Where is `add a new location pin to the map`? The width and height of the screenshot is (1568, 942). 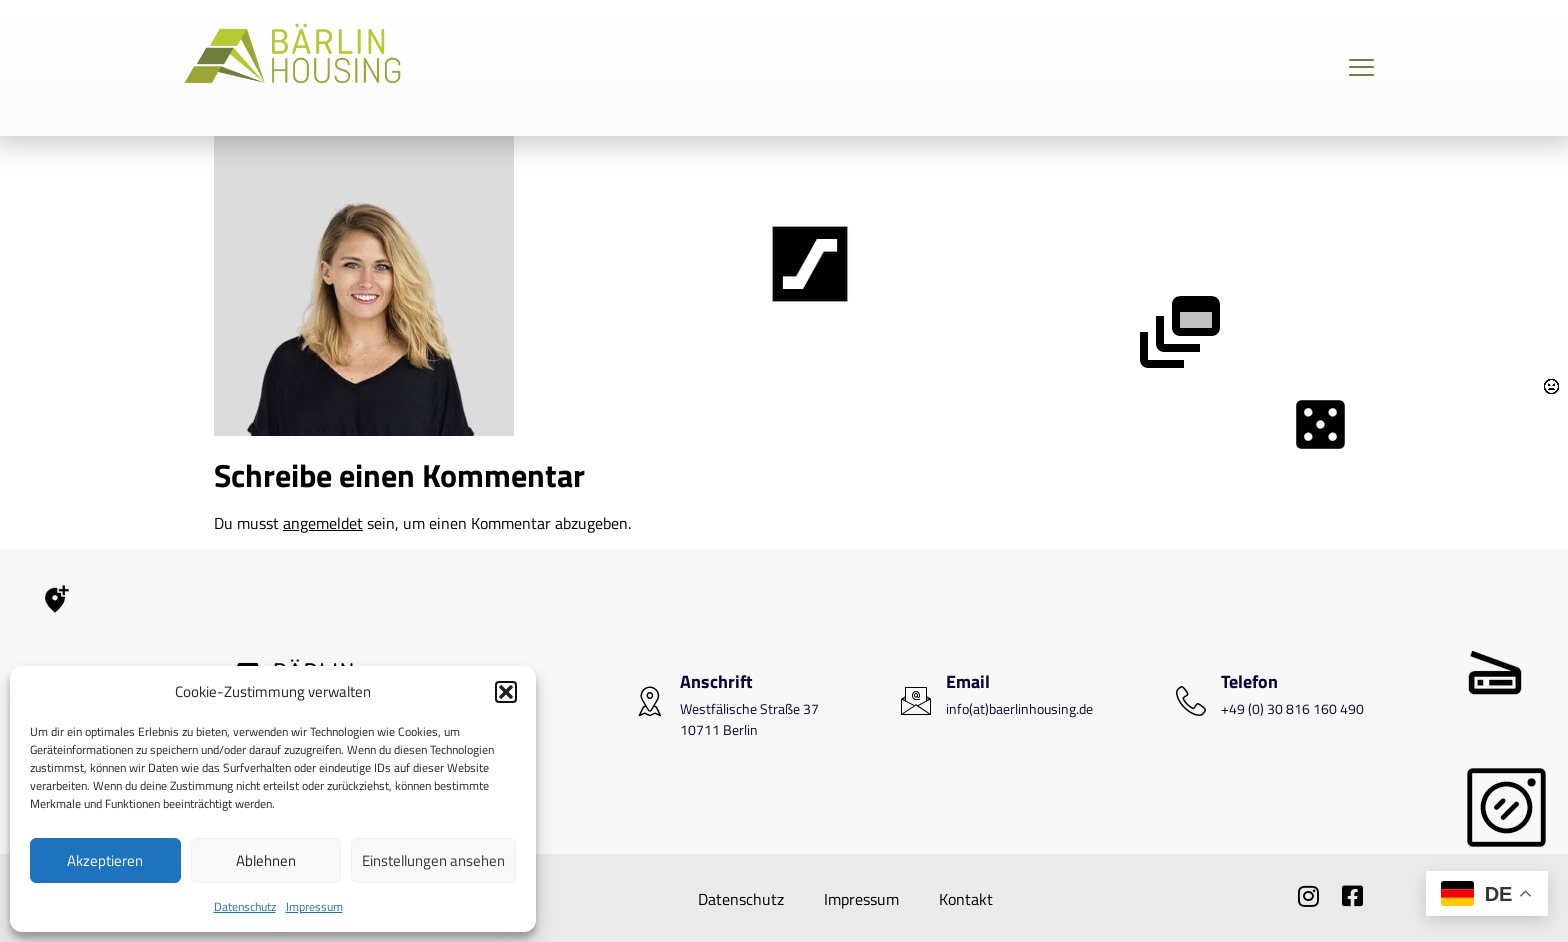 add a new location pin to the map is located at coordinates (55, 599).